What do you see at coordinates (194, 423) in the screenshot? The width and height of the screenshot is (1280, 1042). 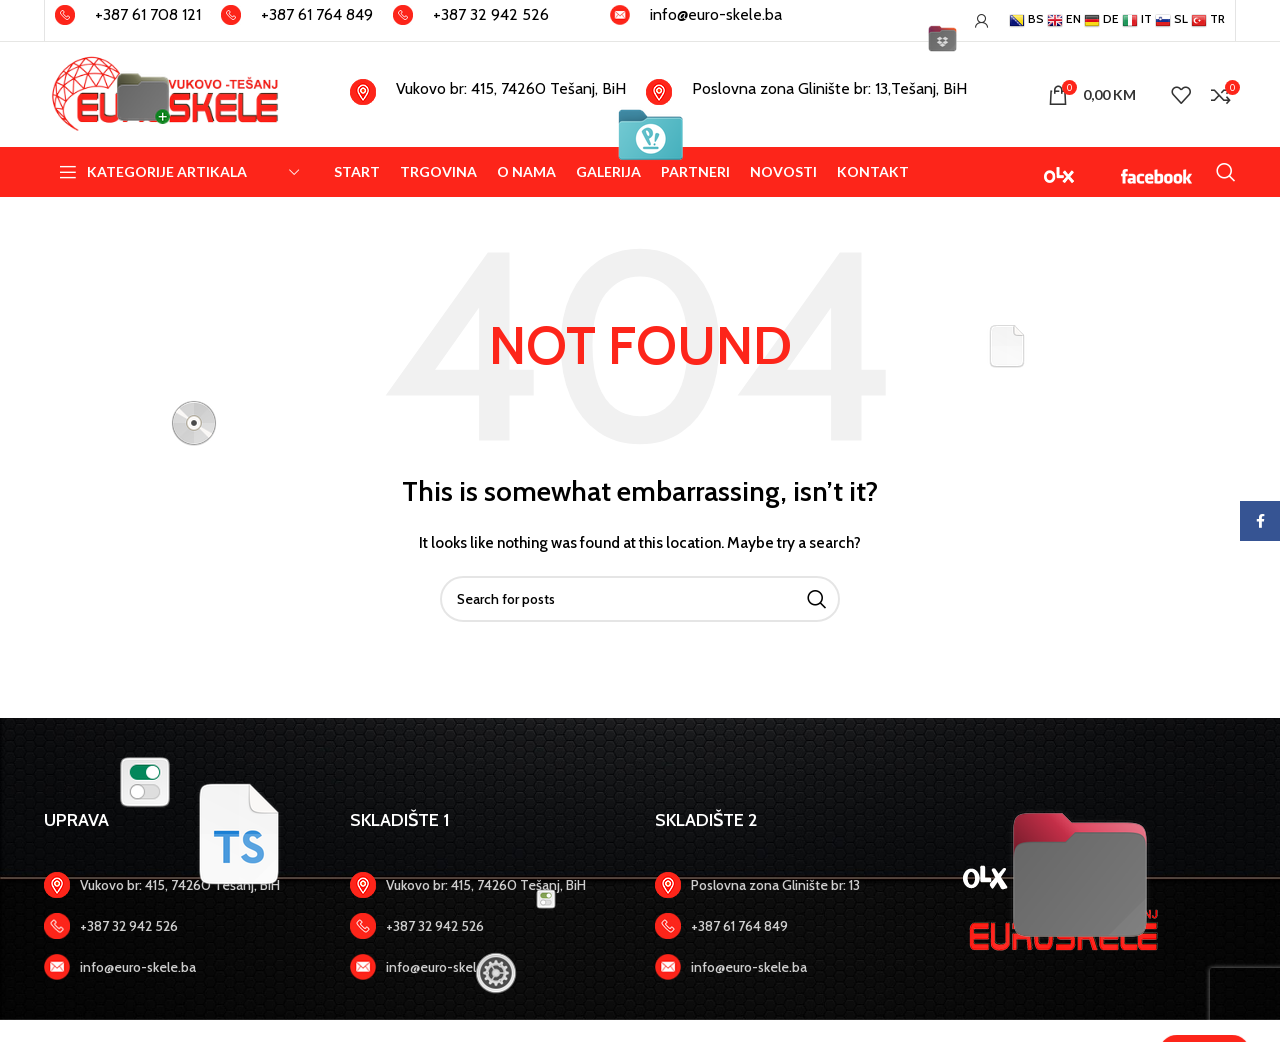 I see `indicates a DVD-ROM drive or disc` at bounding box center [194, 423].